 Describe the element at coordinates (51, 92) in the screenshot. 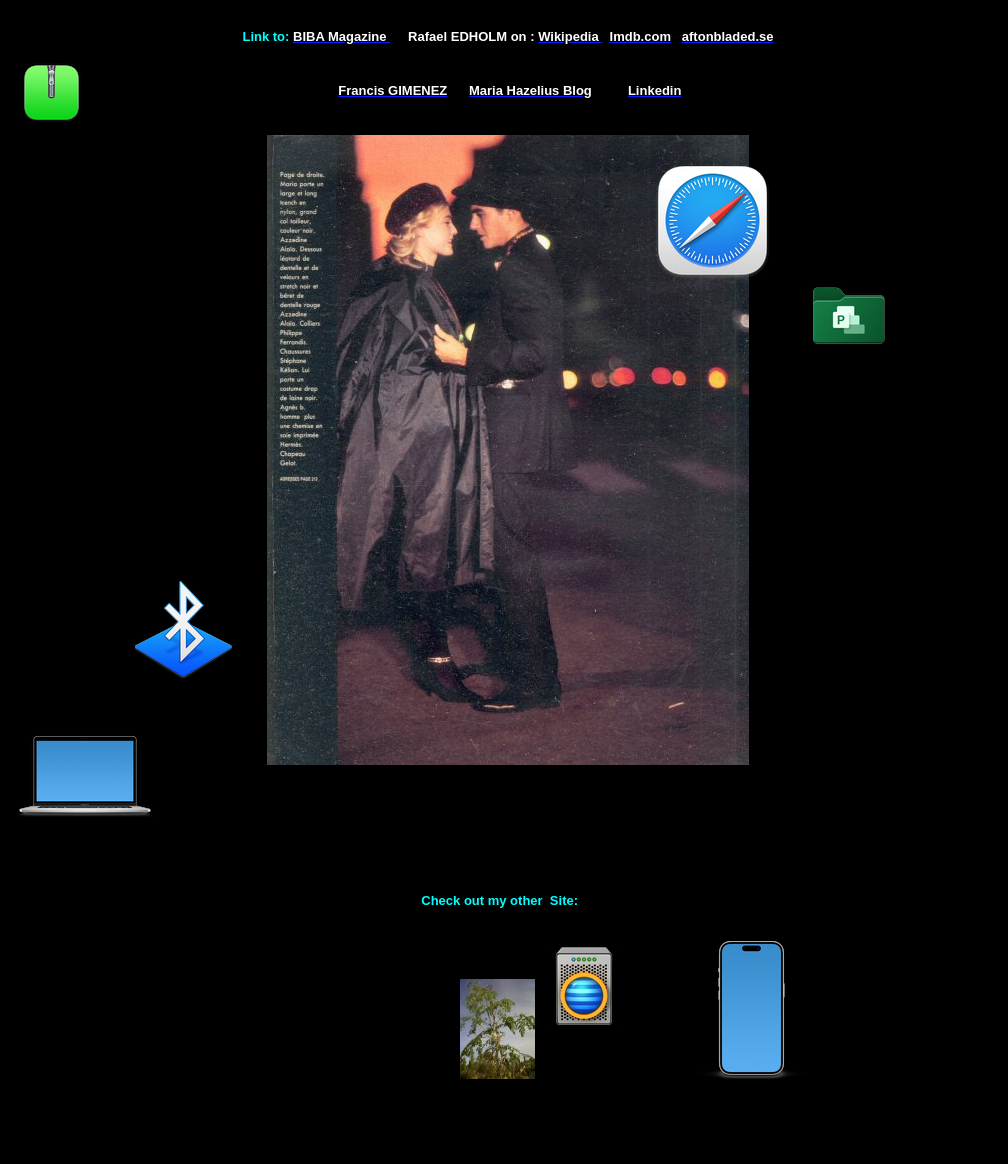

I see `open archive utility to compress or extract files` at that location.